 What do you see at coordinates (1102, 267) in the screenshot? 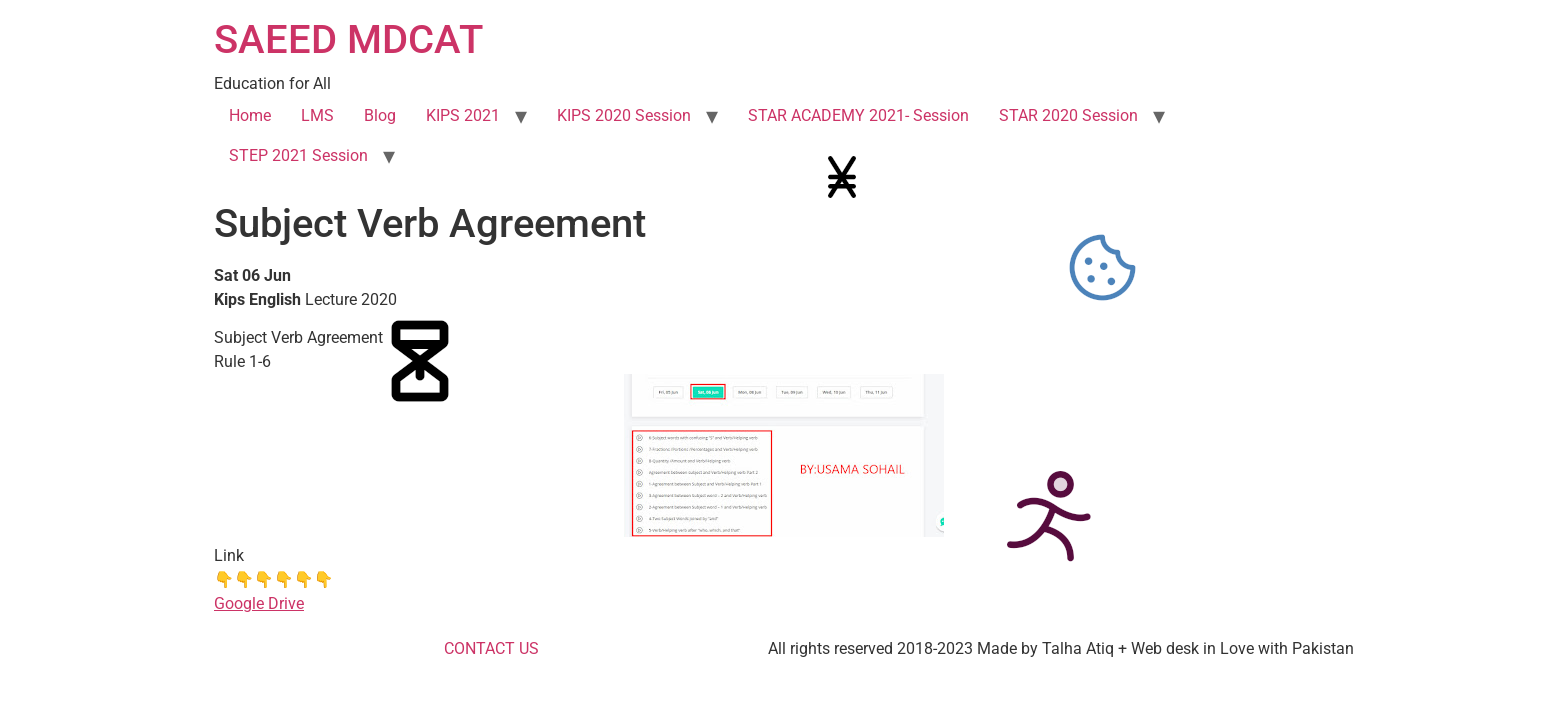
I see `manage cookie preferences and privacy settings` at bounding box center [1102, 267].